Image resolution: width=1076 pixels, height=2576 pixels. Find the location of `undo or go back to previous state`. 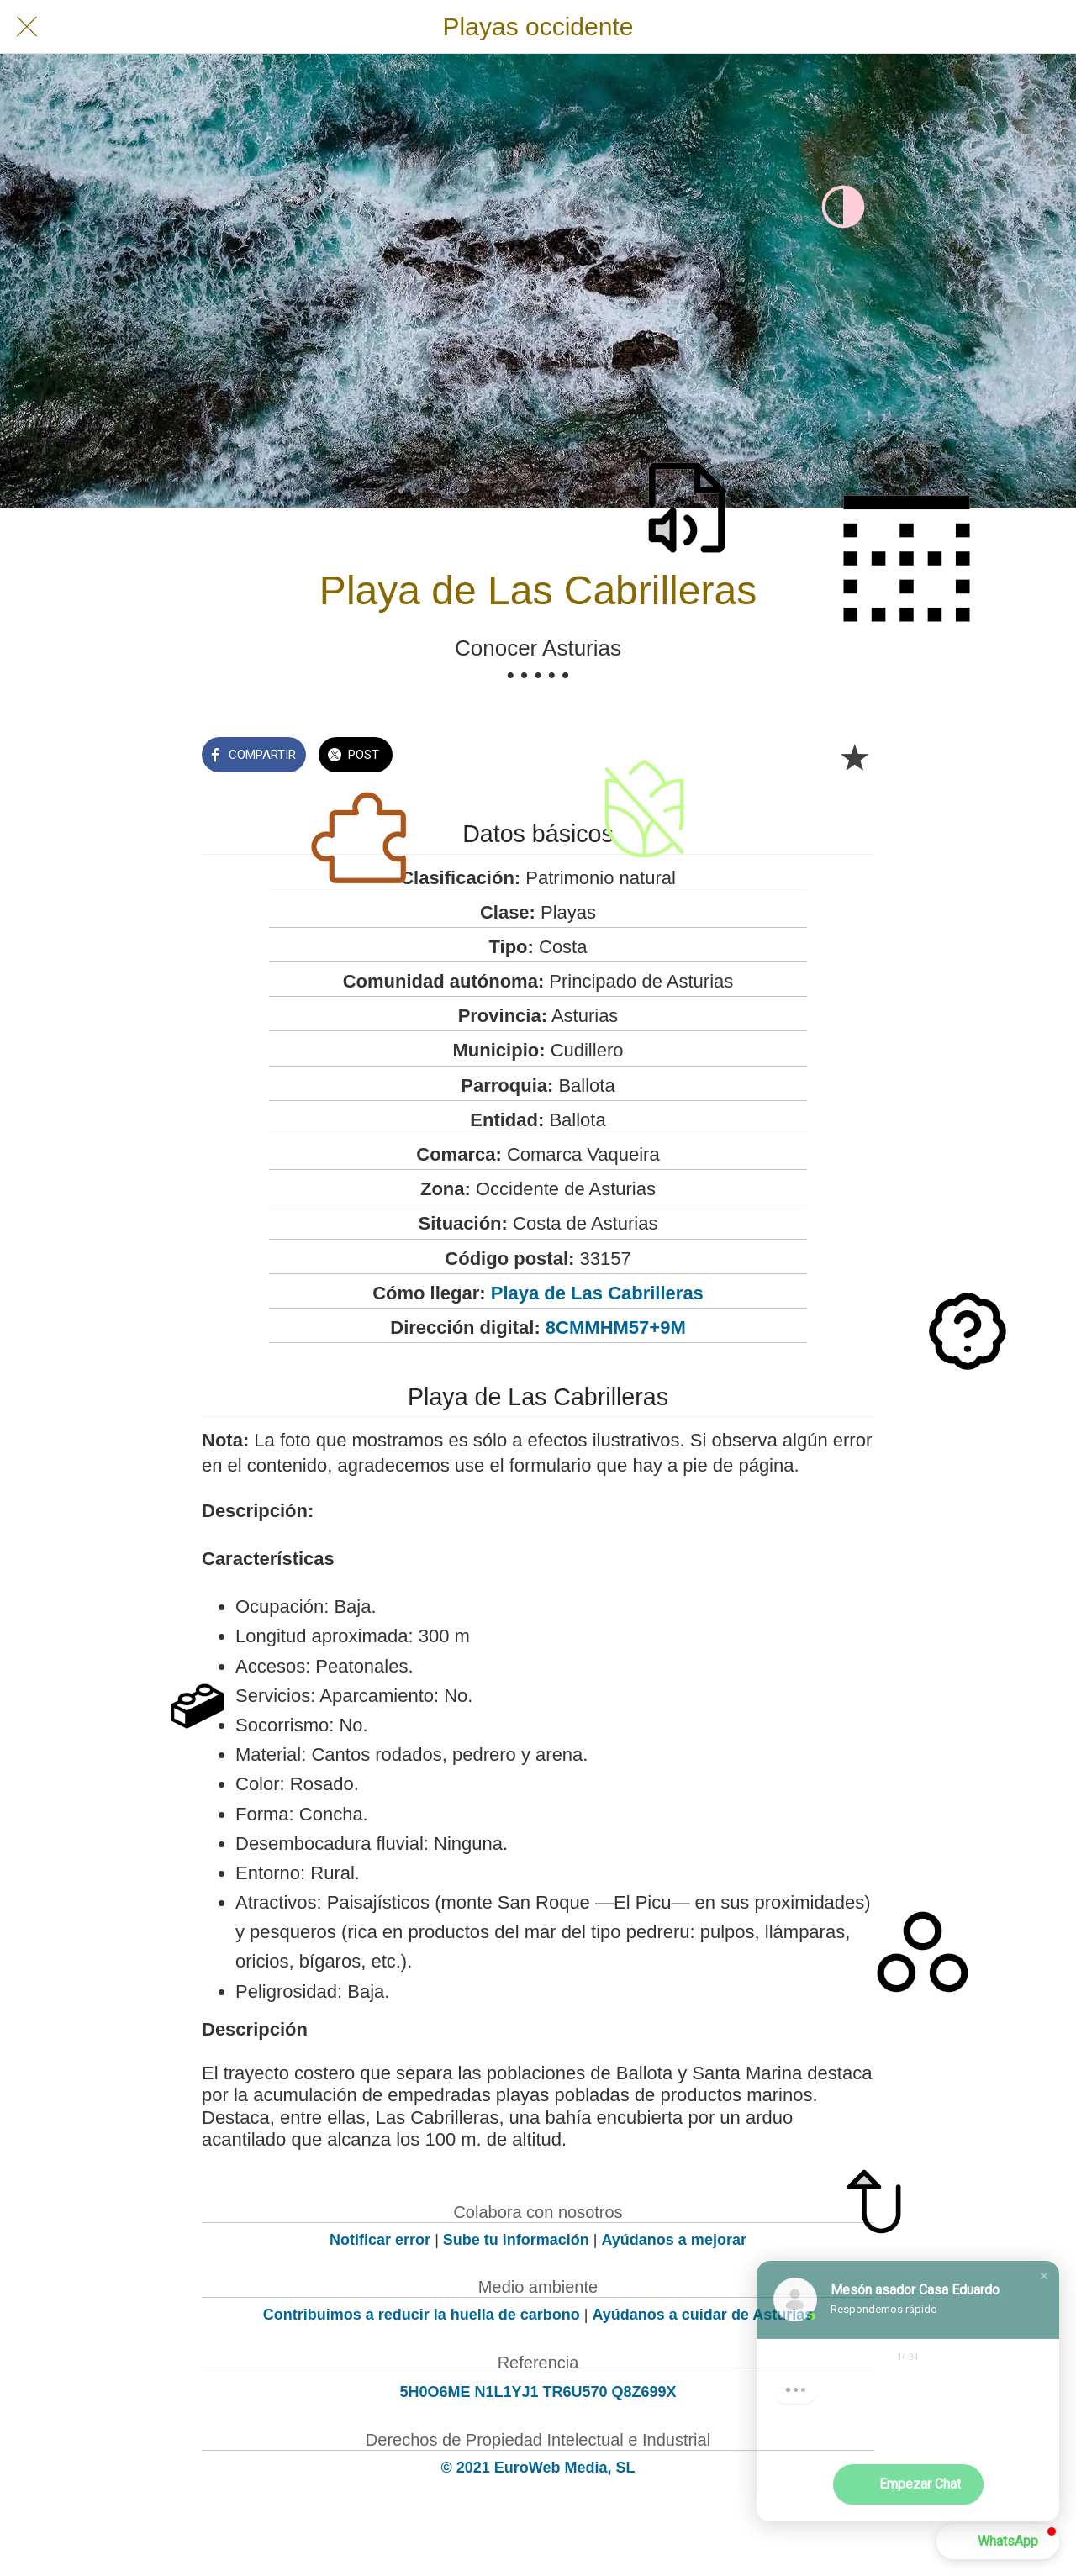

undo or go back to previous state is located at coordinates (876, 2201).